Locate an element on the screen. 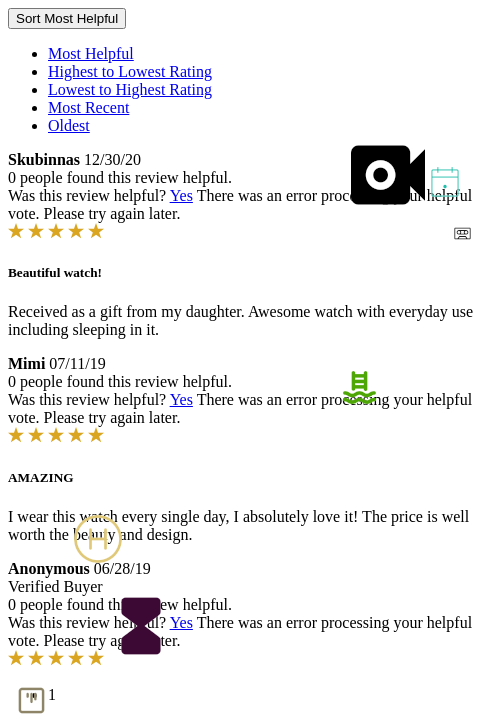 The height and width of the screenshot is (720, 496). access audio recordings or voice memos is located at coordinates (462, 233).